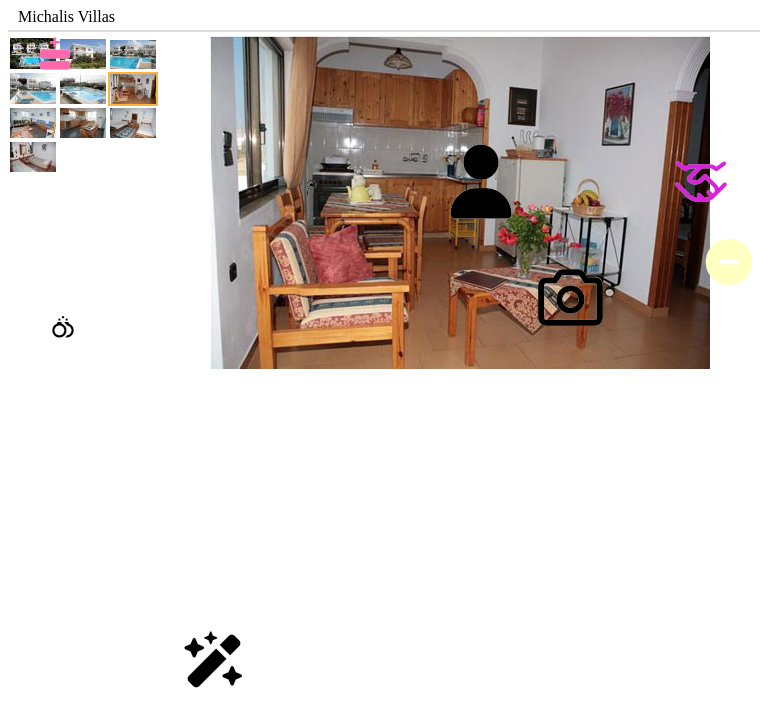 The width and height of the screenshot is (768, 720). Describe the element at coordinates (570, 297) in the screenshot. I see `take a photo` at that location.